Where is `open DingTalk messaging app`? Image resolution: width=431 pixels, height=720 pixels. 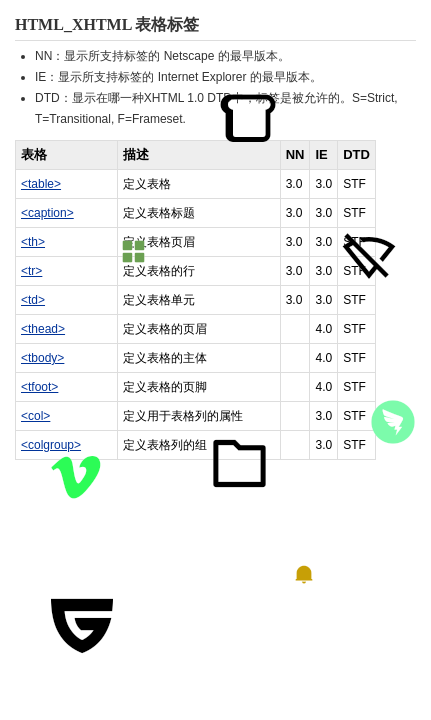 open DingTalk messaging app is located at coordinates (393, 422).